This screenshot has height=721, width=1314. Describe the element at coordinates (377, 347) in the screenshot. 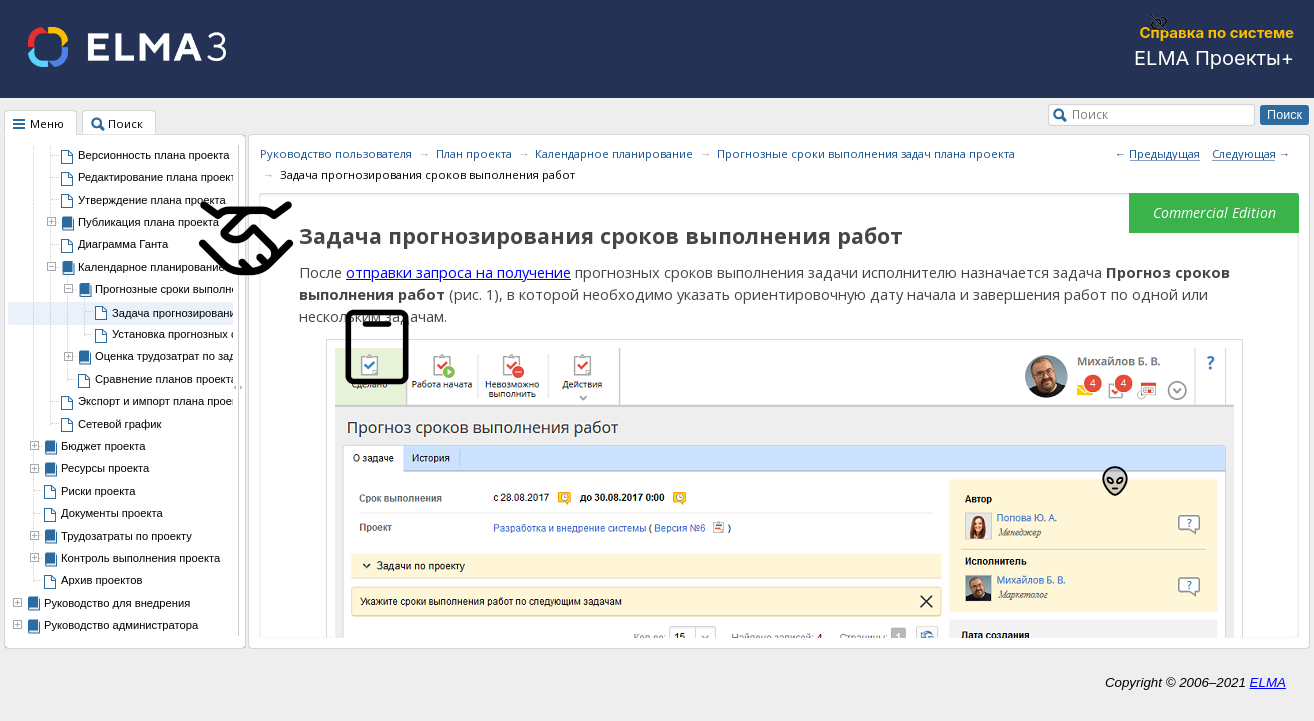

I see `tablet device with top speaker` at that location.